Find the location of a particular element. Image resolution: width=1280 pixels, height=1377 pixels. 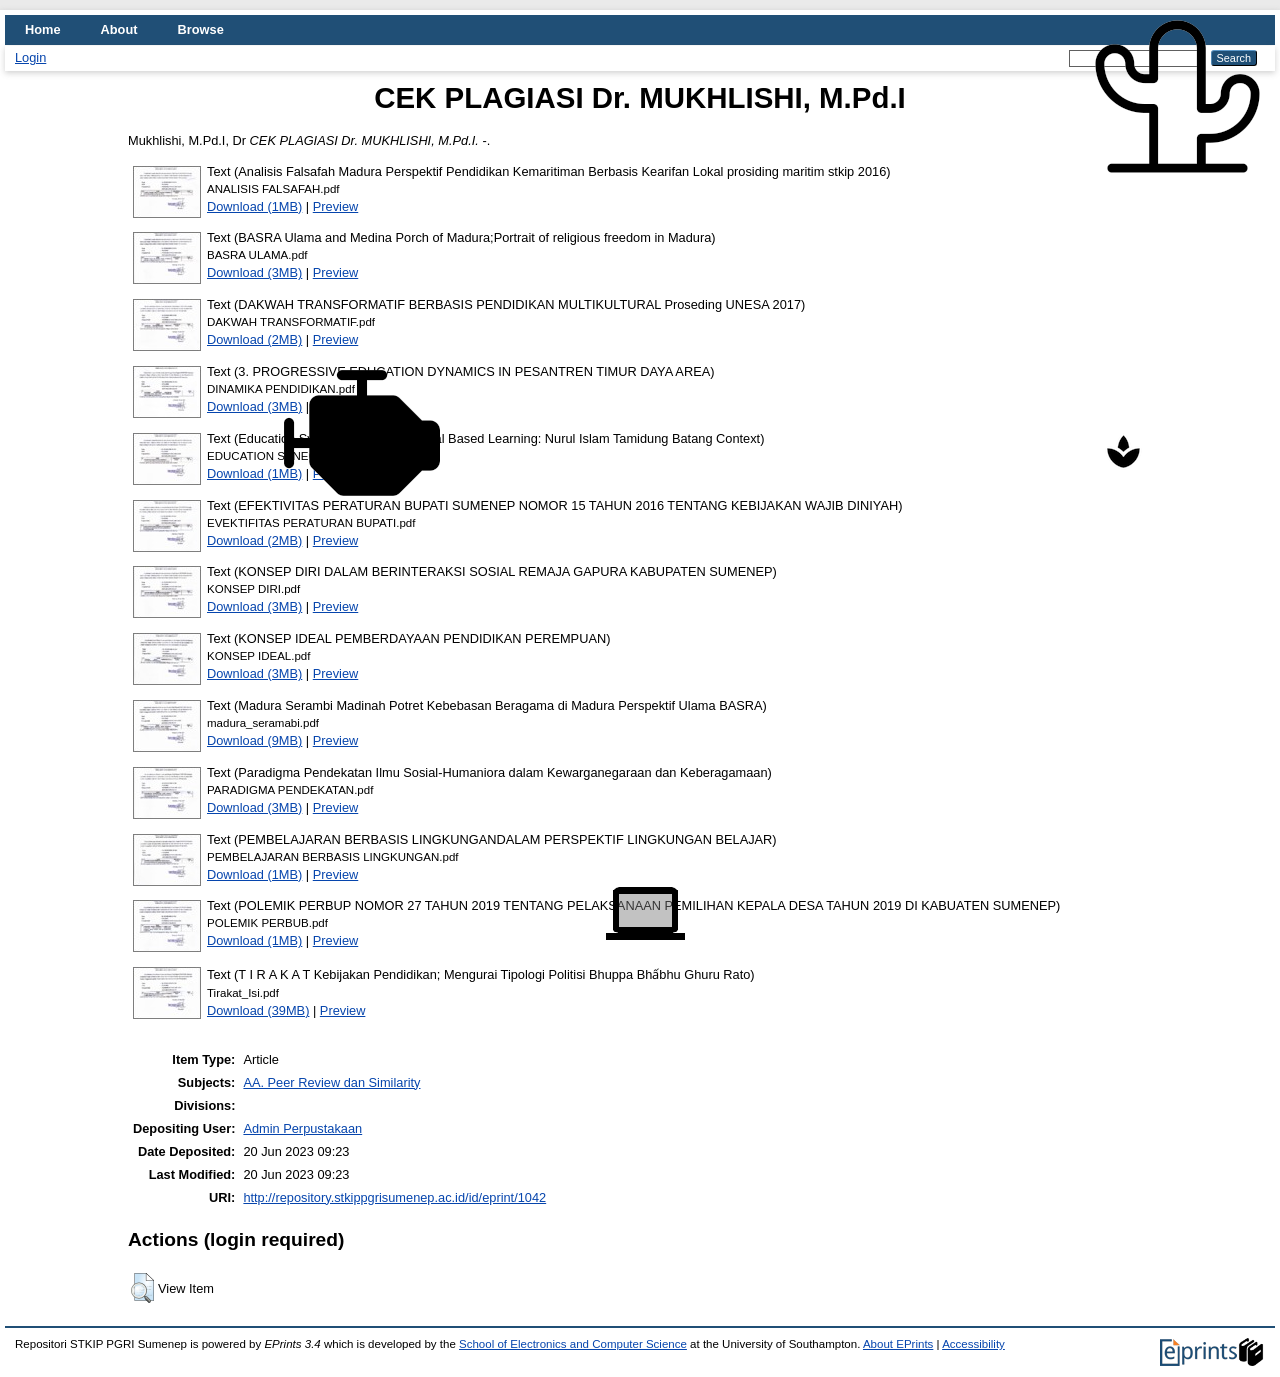

access spa or wellness features is located at coordinates (1123, 451).